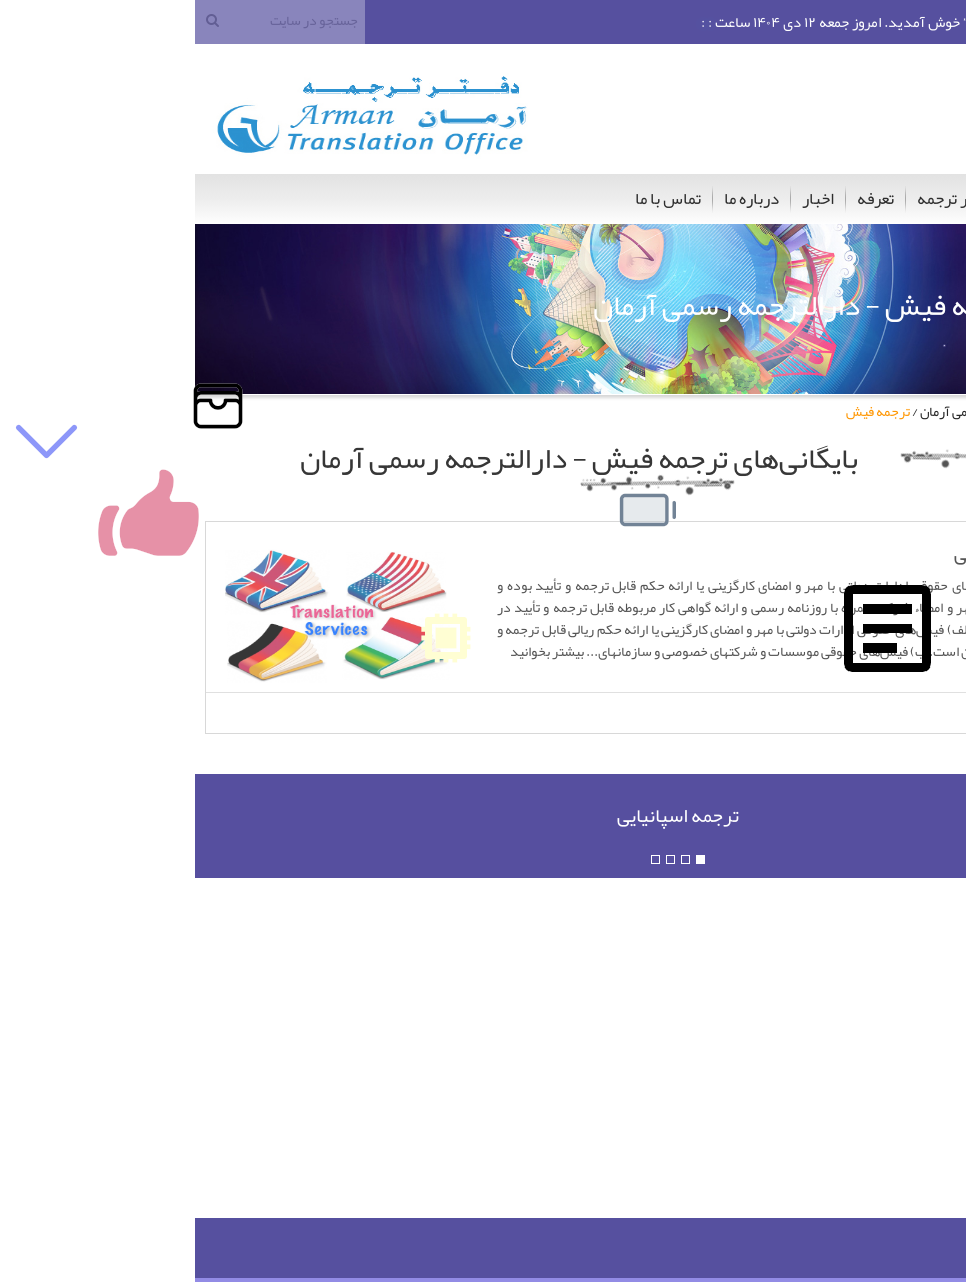 This screenshot has height=1282, width=966. What do you see at coordinates (887, 628) in the screenshot?
I see `view article or document` at bounding box center [887, 628].